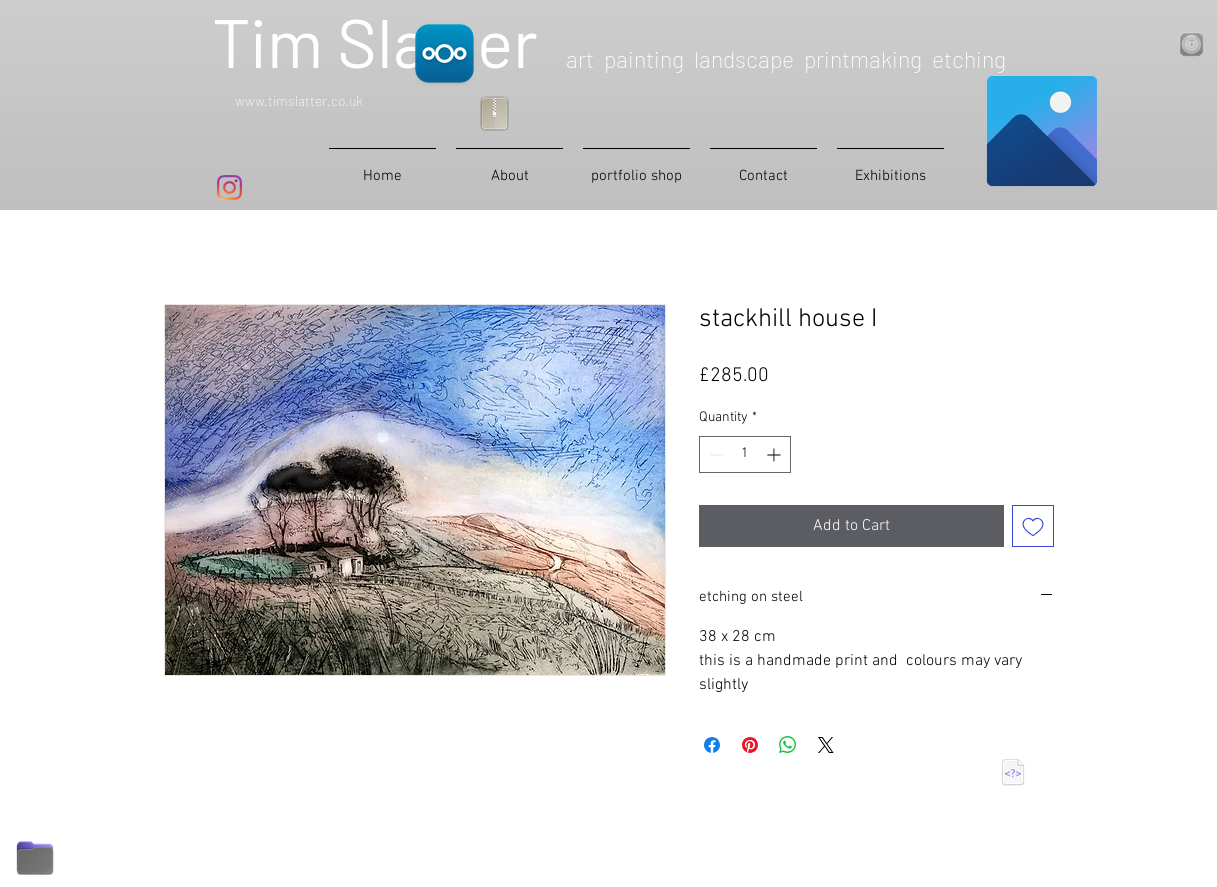 This screenshot has height=887, width=1217. I want to click on open a folder or directory, so click(35, 858).